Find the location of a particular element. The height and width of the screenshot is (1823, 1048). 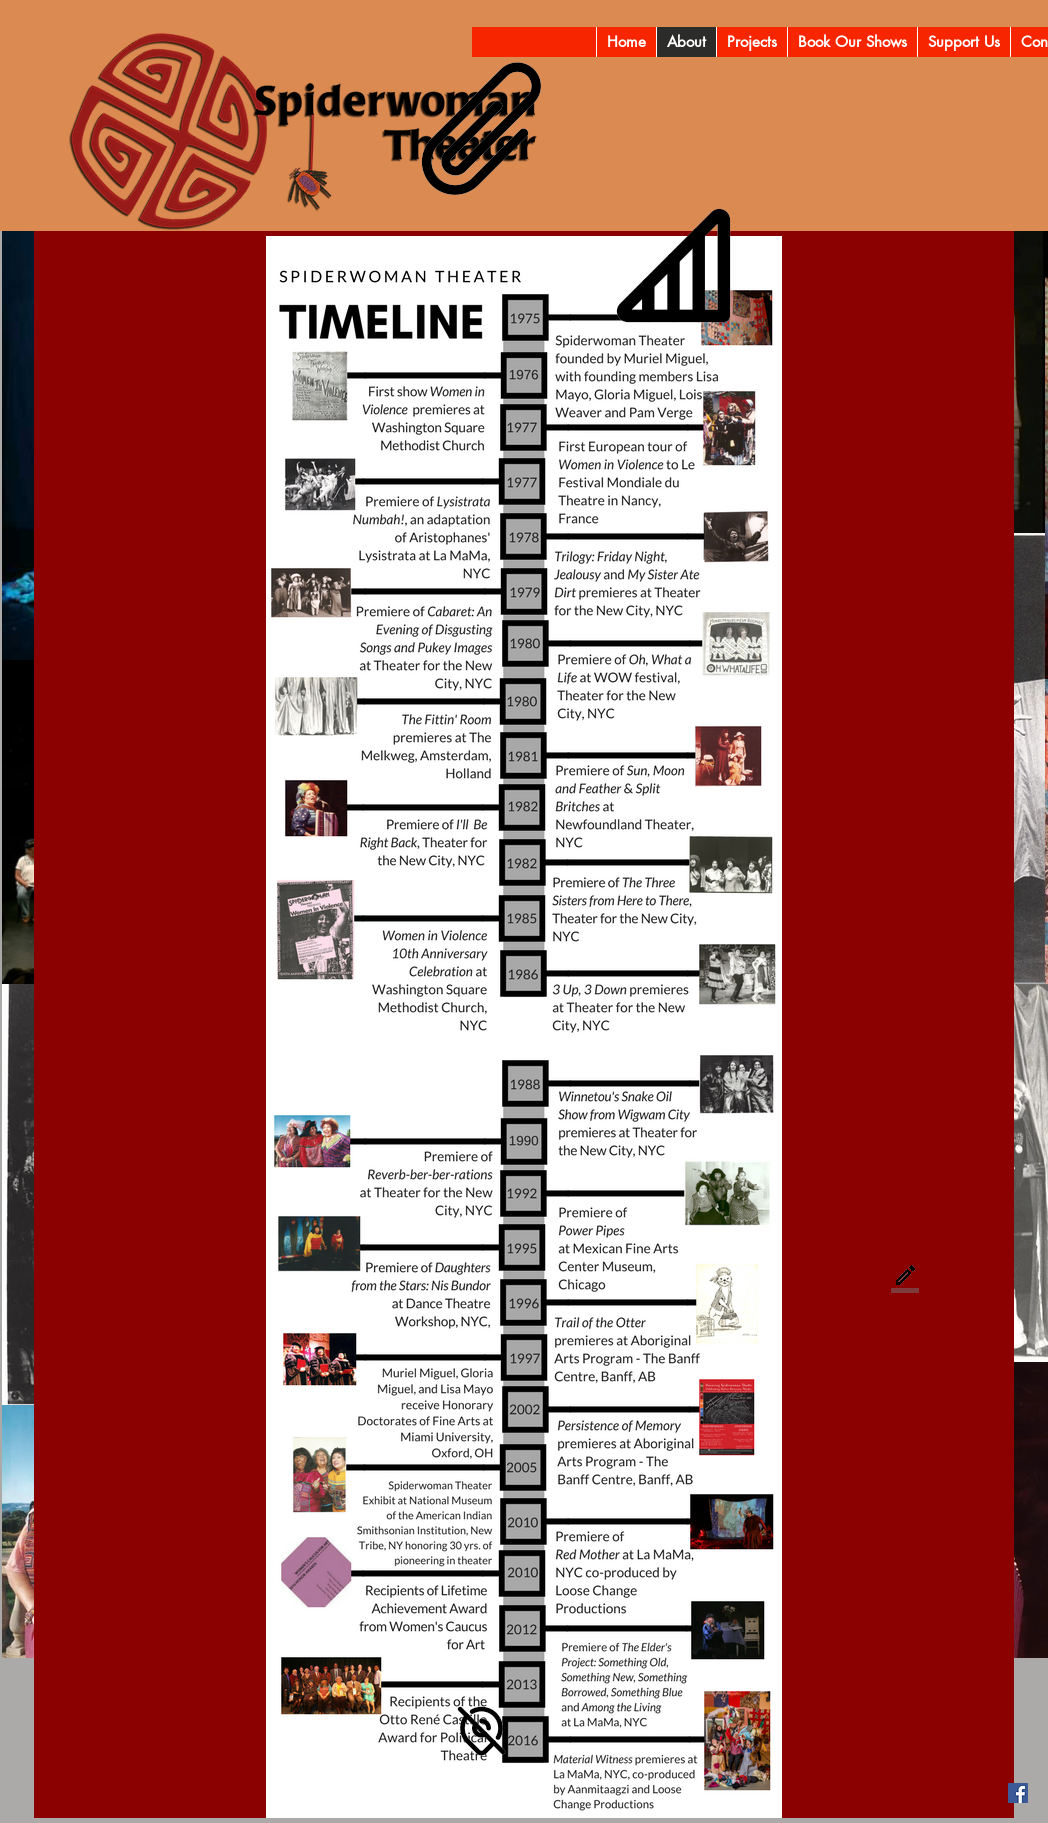

edit or change border color is located at coordinates (905, 1279).